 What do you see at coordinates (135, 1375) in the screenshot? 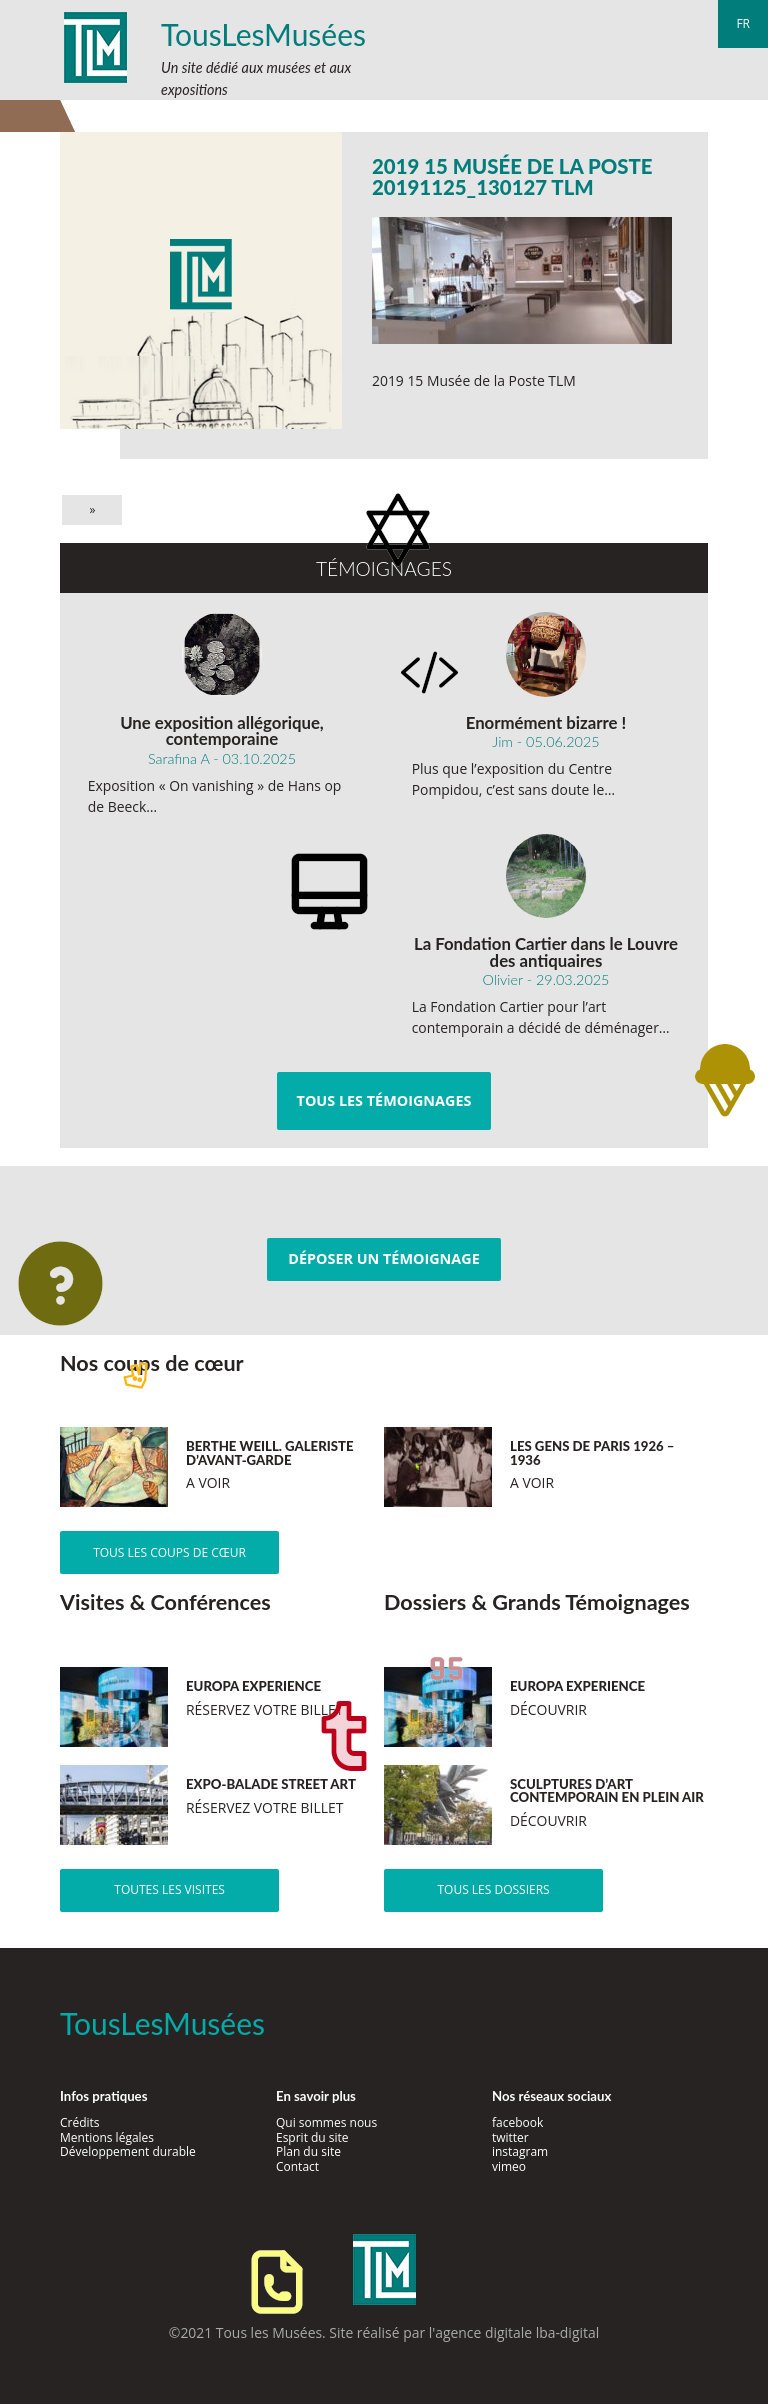
I see `open the Deliveroo food delivery app` at bounding box center [135, 1375].